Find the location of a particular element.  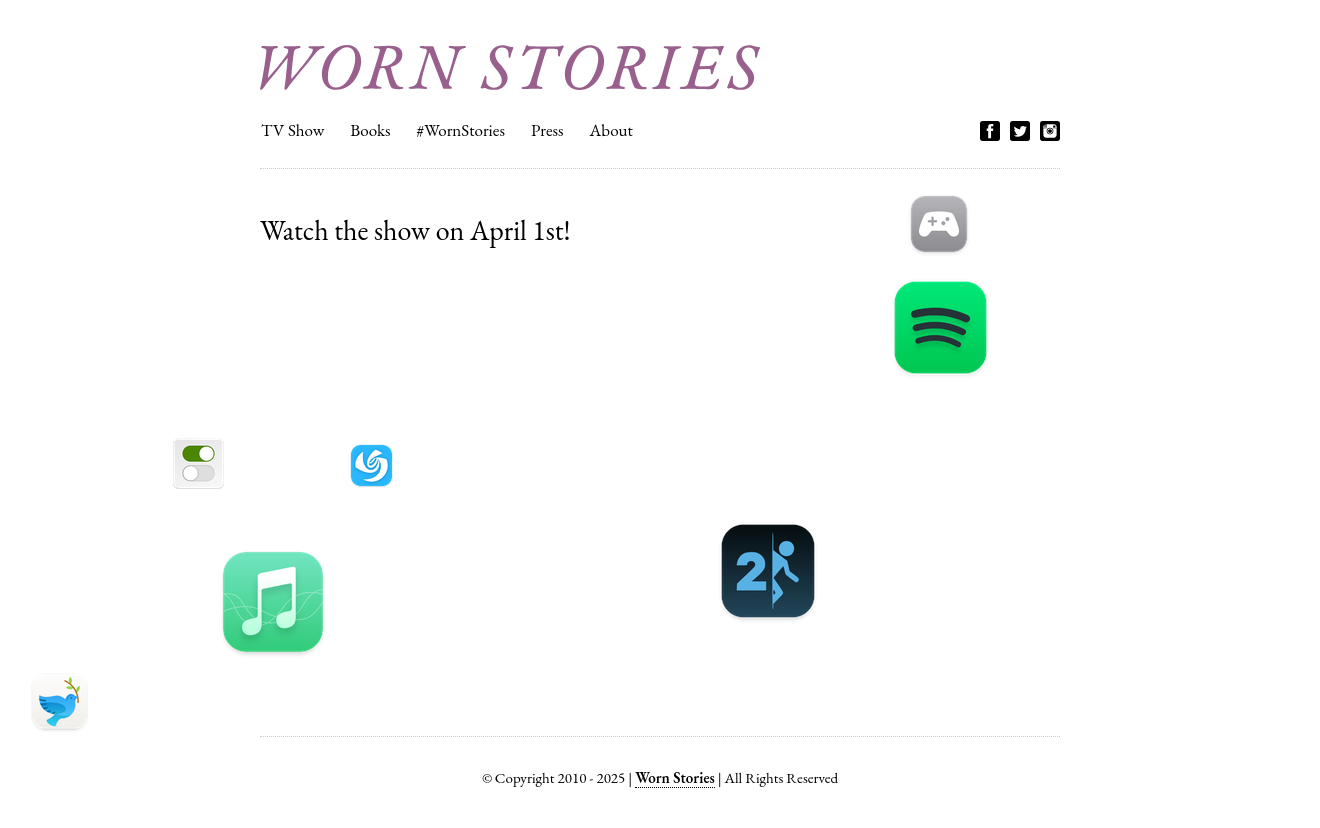

open deepin operating system settings or app store is located at coordinates (371, 465).